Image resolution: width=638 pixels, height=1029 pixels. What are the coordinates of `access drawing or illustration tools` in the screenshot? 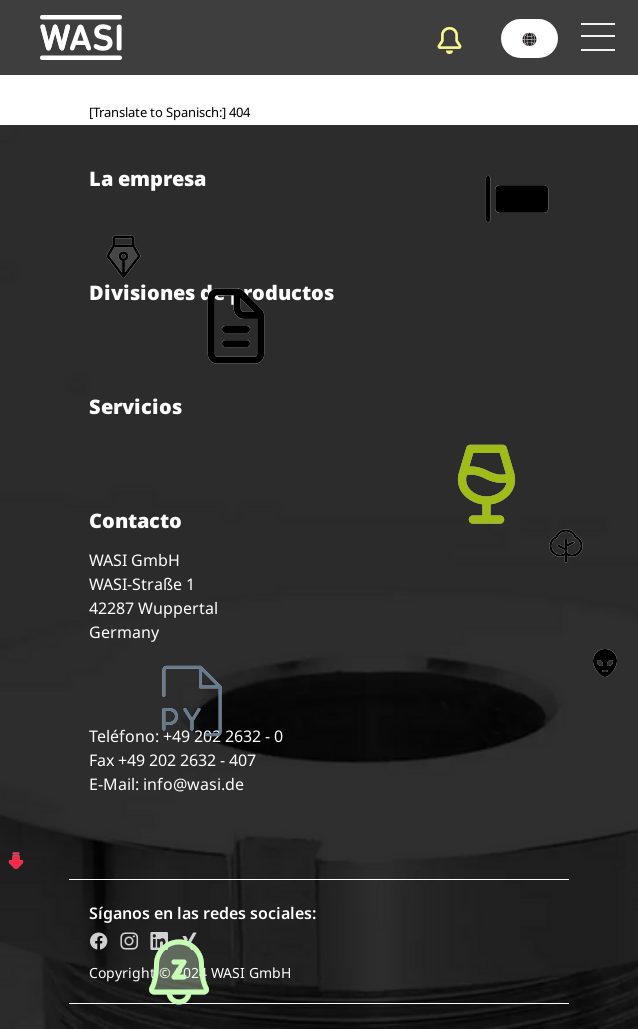 It's located at (123, 255).